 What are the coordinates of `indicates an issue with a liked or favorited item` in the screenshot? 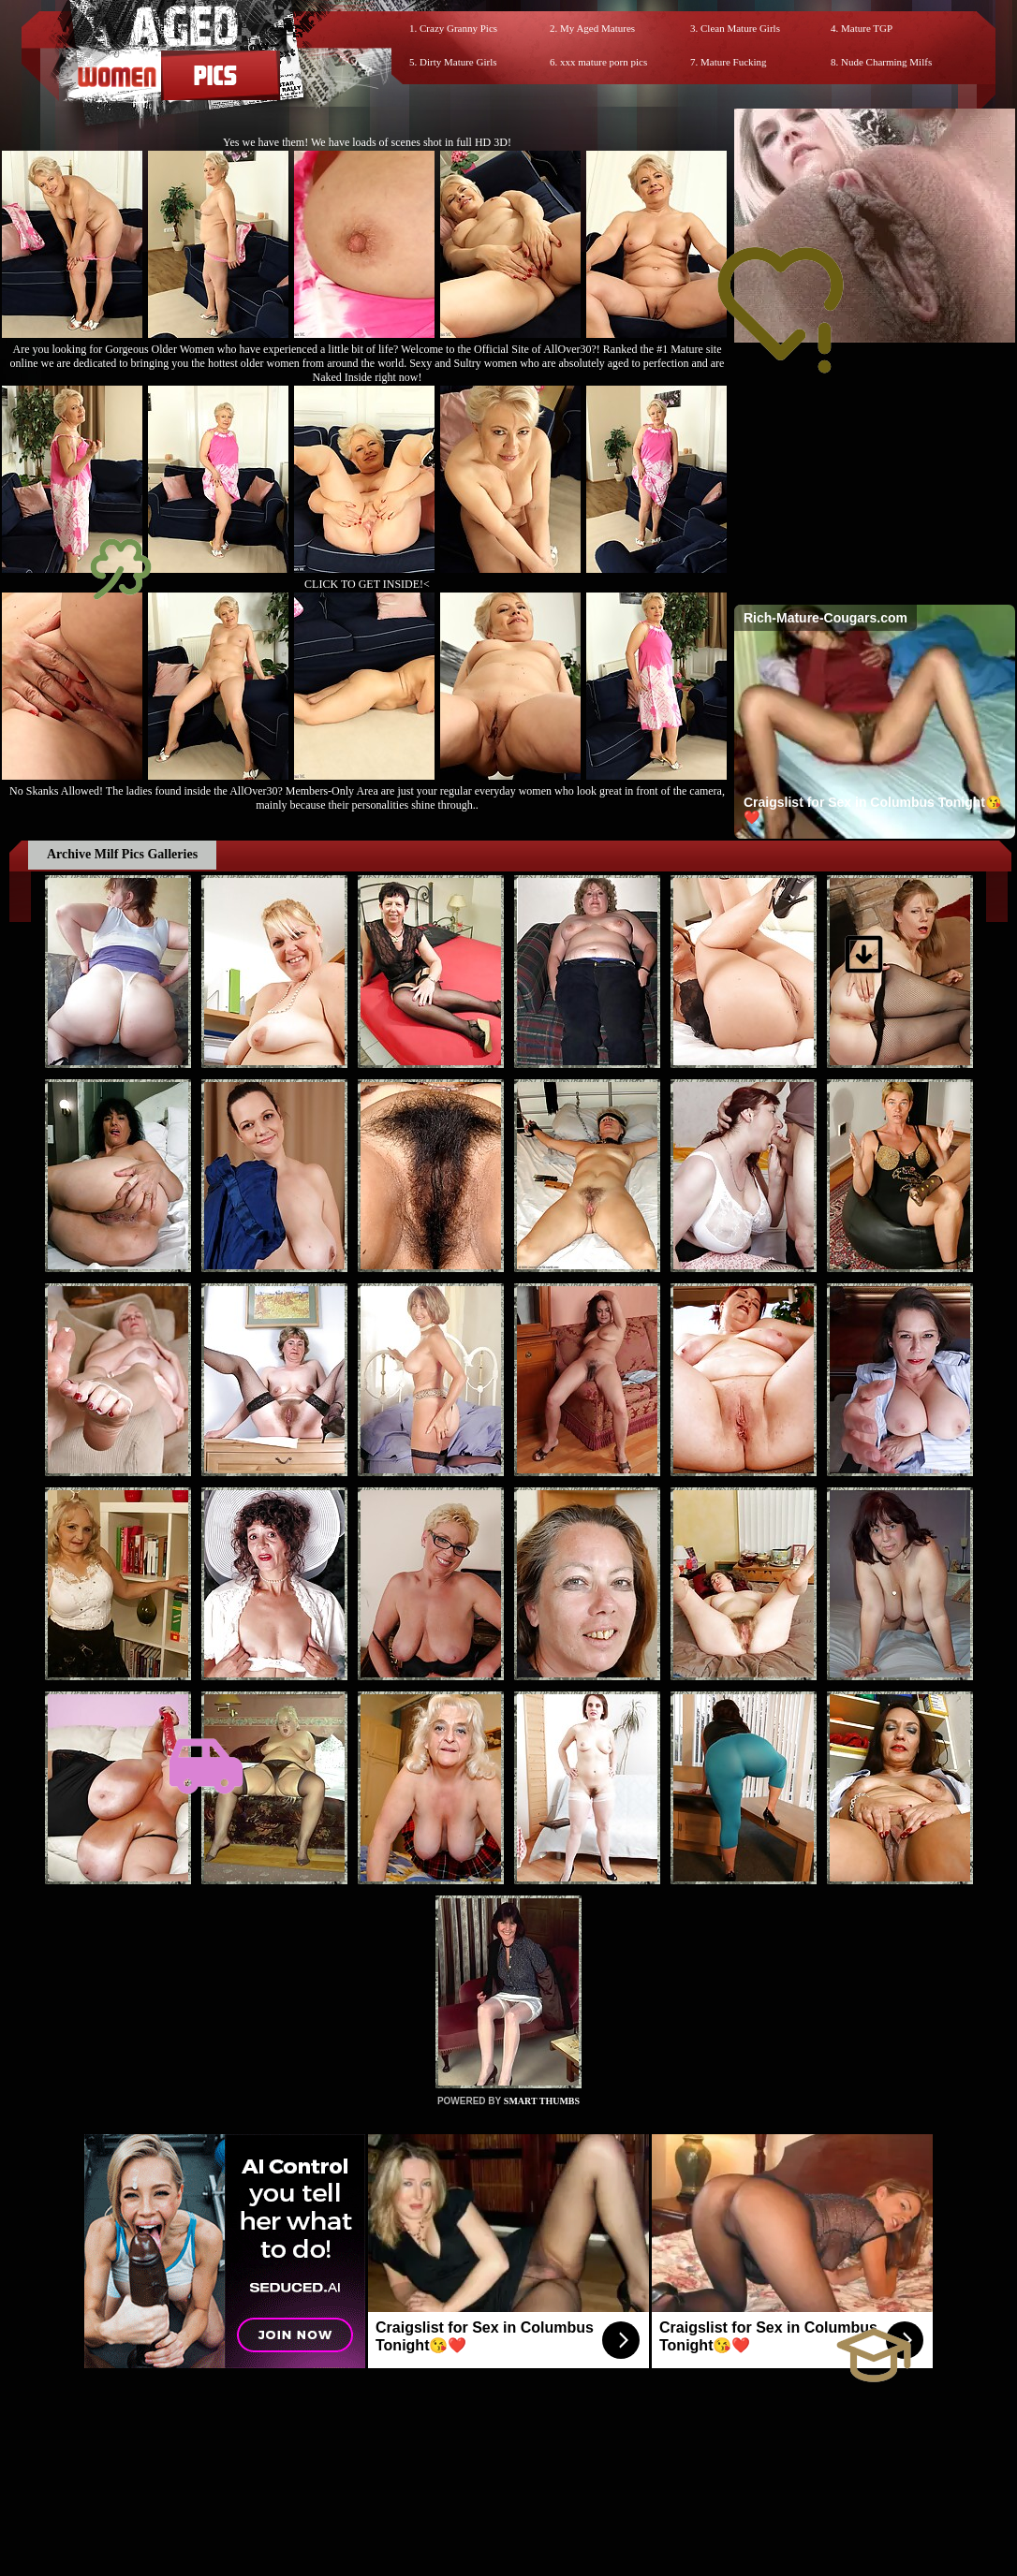 It's located at (780, 303).